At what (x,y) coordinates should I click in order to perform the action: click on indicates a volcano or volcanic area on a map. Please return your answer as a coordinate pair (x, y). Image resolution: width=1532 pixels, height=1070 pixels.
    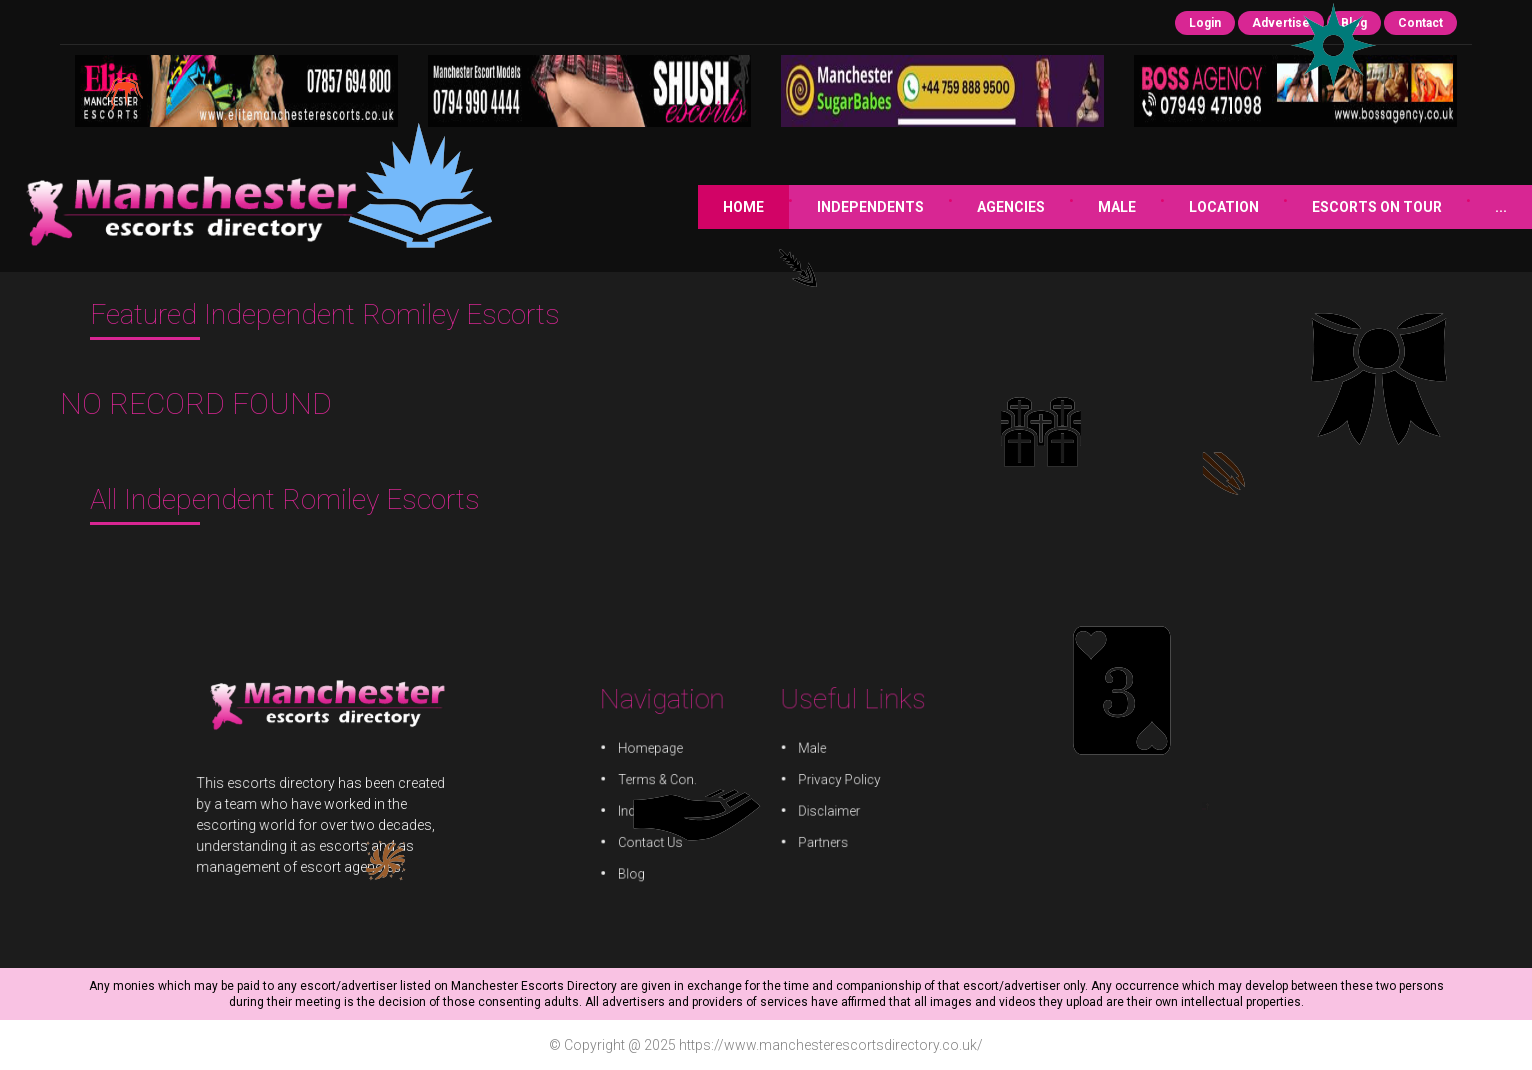
    Looking at the image, I should click on (124, 91).